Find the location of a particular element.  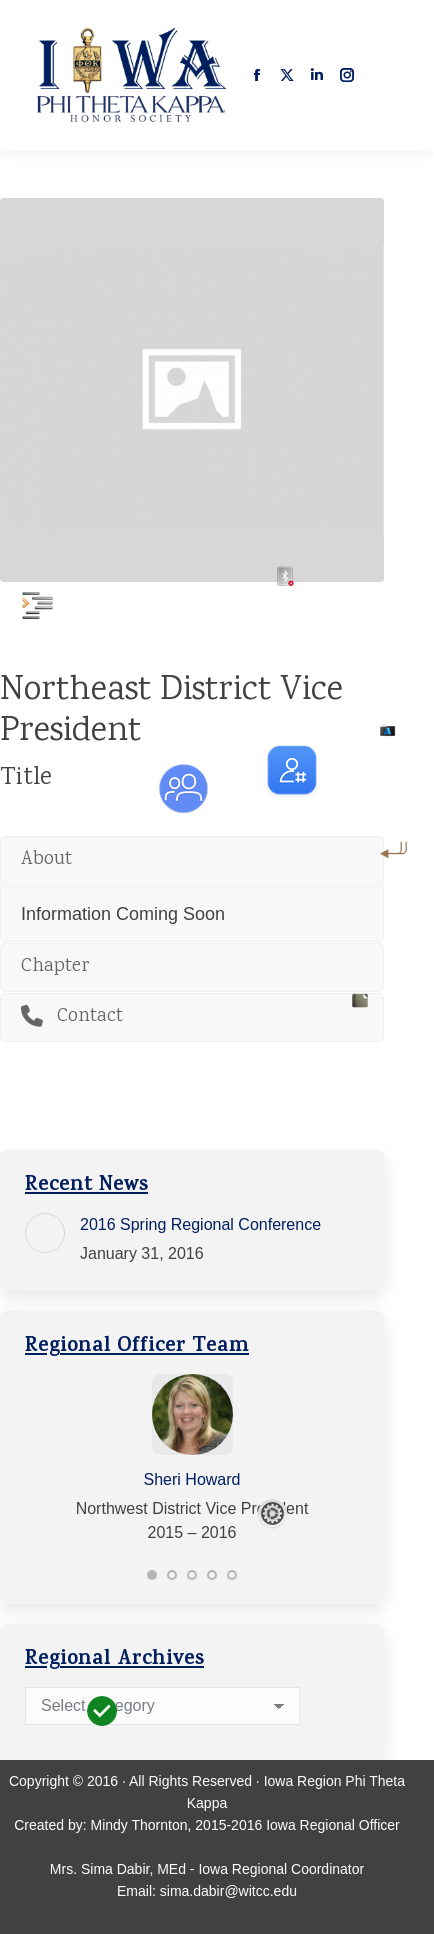

open azure or microsoft cloud-related files is located at coordinates (387, 730).